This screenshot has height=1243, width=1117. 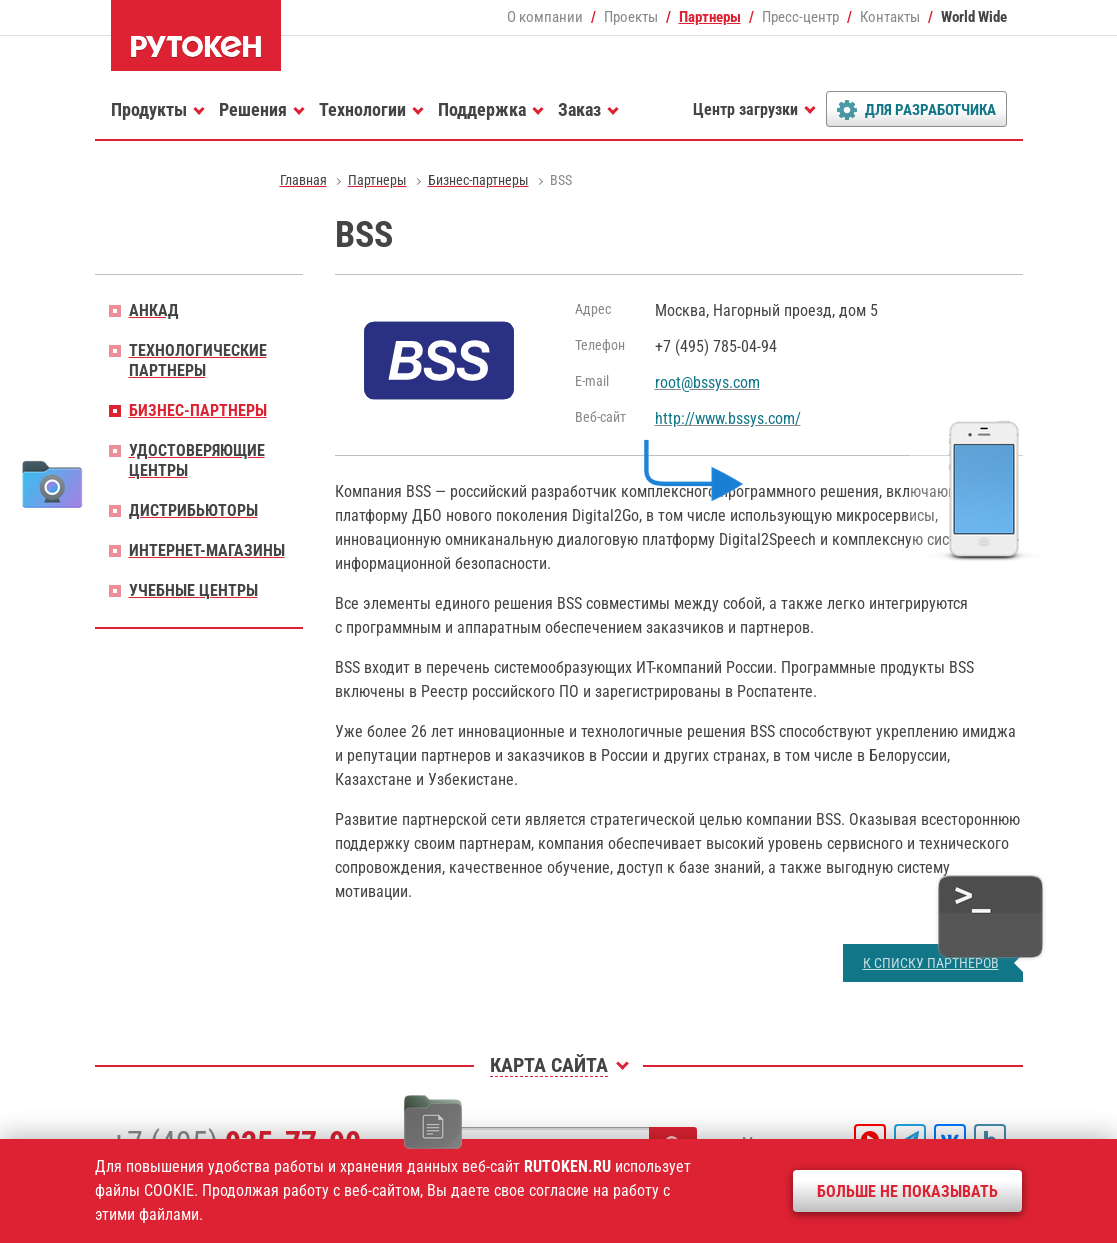 What do you see at coordinates (990, 916) in the screenshot?
I see `open the terminal application` at bounding box center [990, 916].